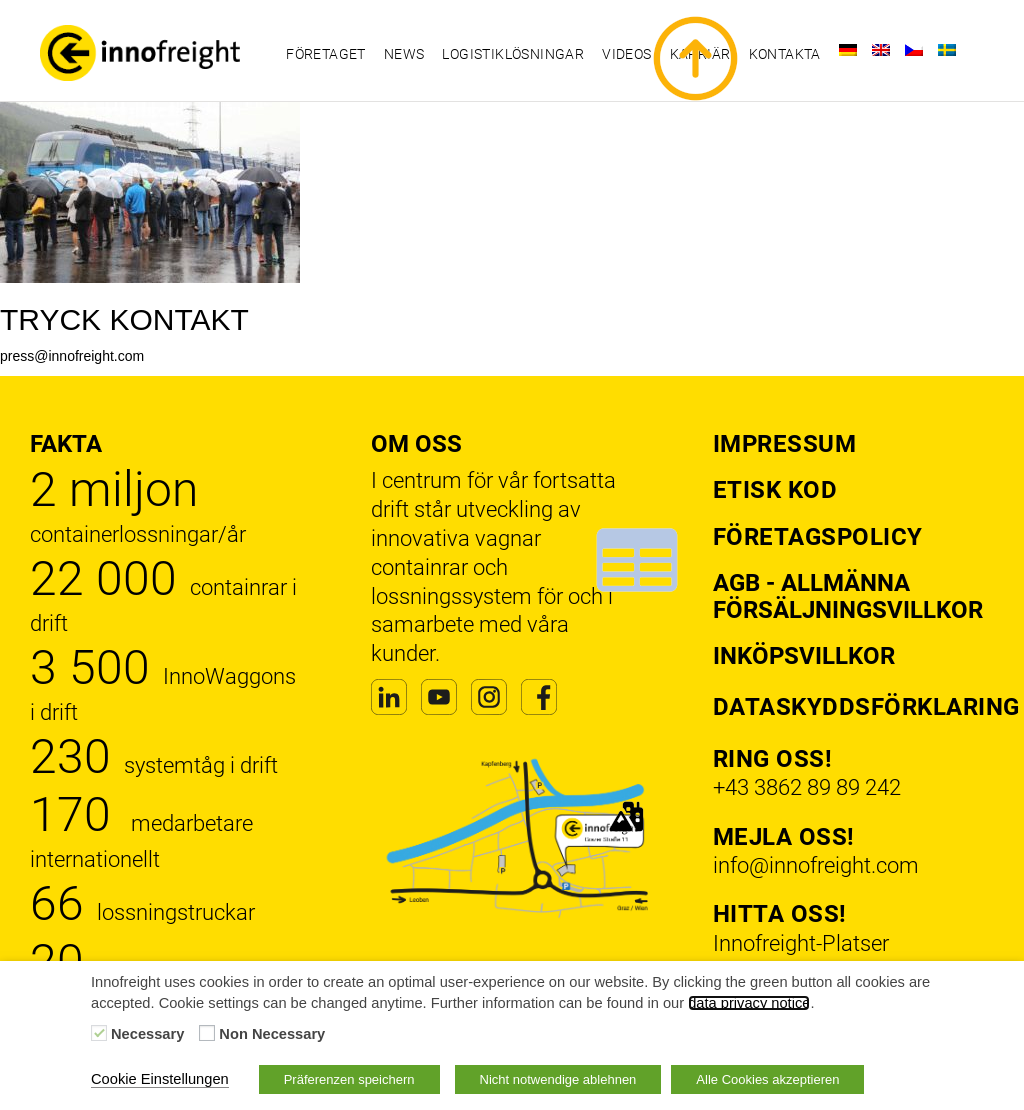 The width and height of the screenshot is (1024, 1110). I want to click on scroll to top of page, so click(695, 58).